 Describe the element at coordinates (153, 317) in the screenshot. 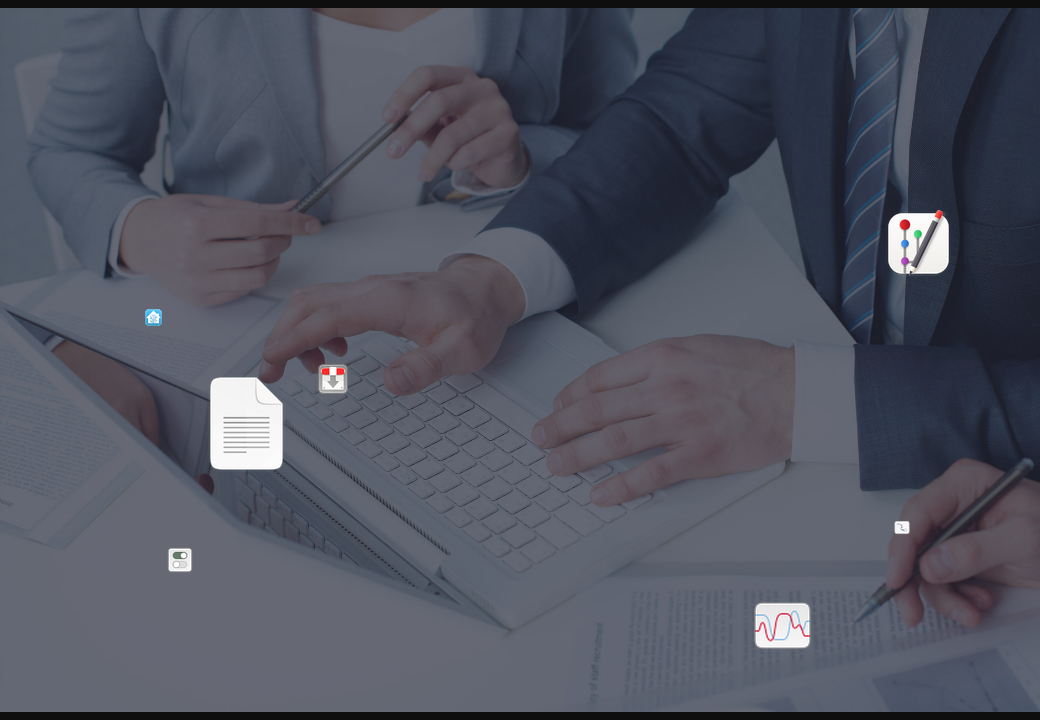

I see `open the home assistant app` at that location.